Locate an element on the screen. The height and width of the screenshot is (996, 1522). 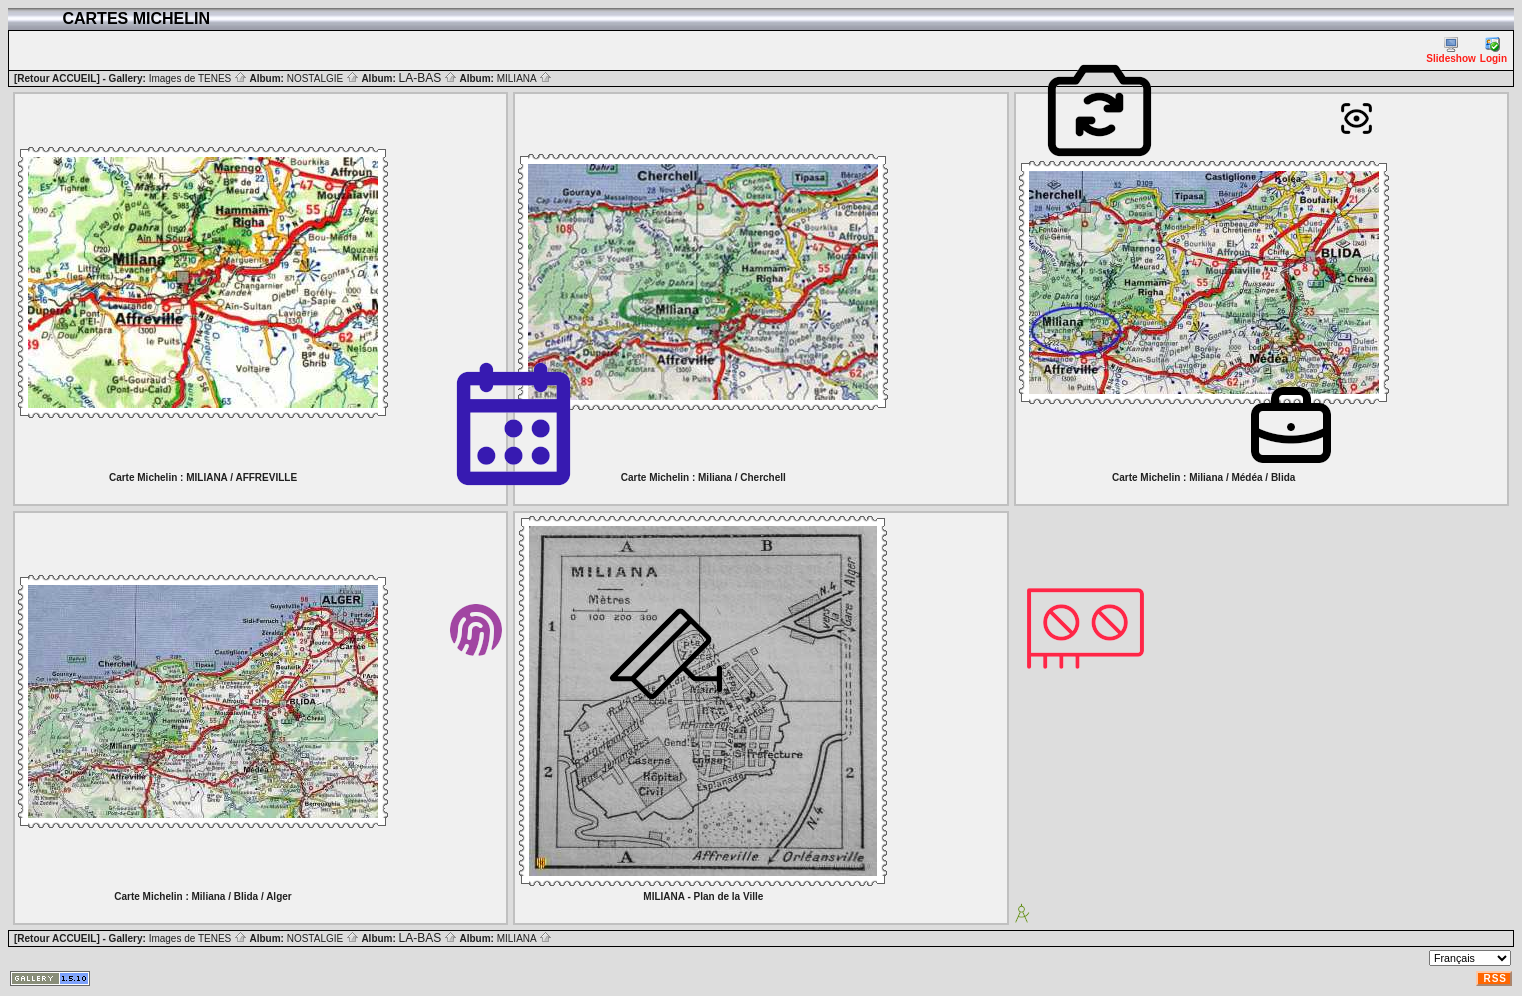
view calendar with scheduled events is located at coordinates (513, 428).